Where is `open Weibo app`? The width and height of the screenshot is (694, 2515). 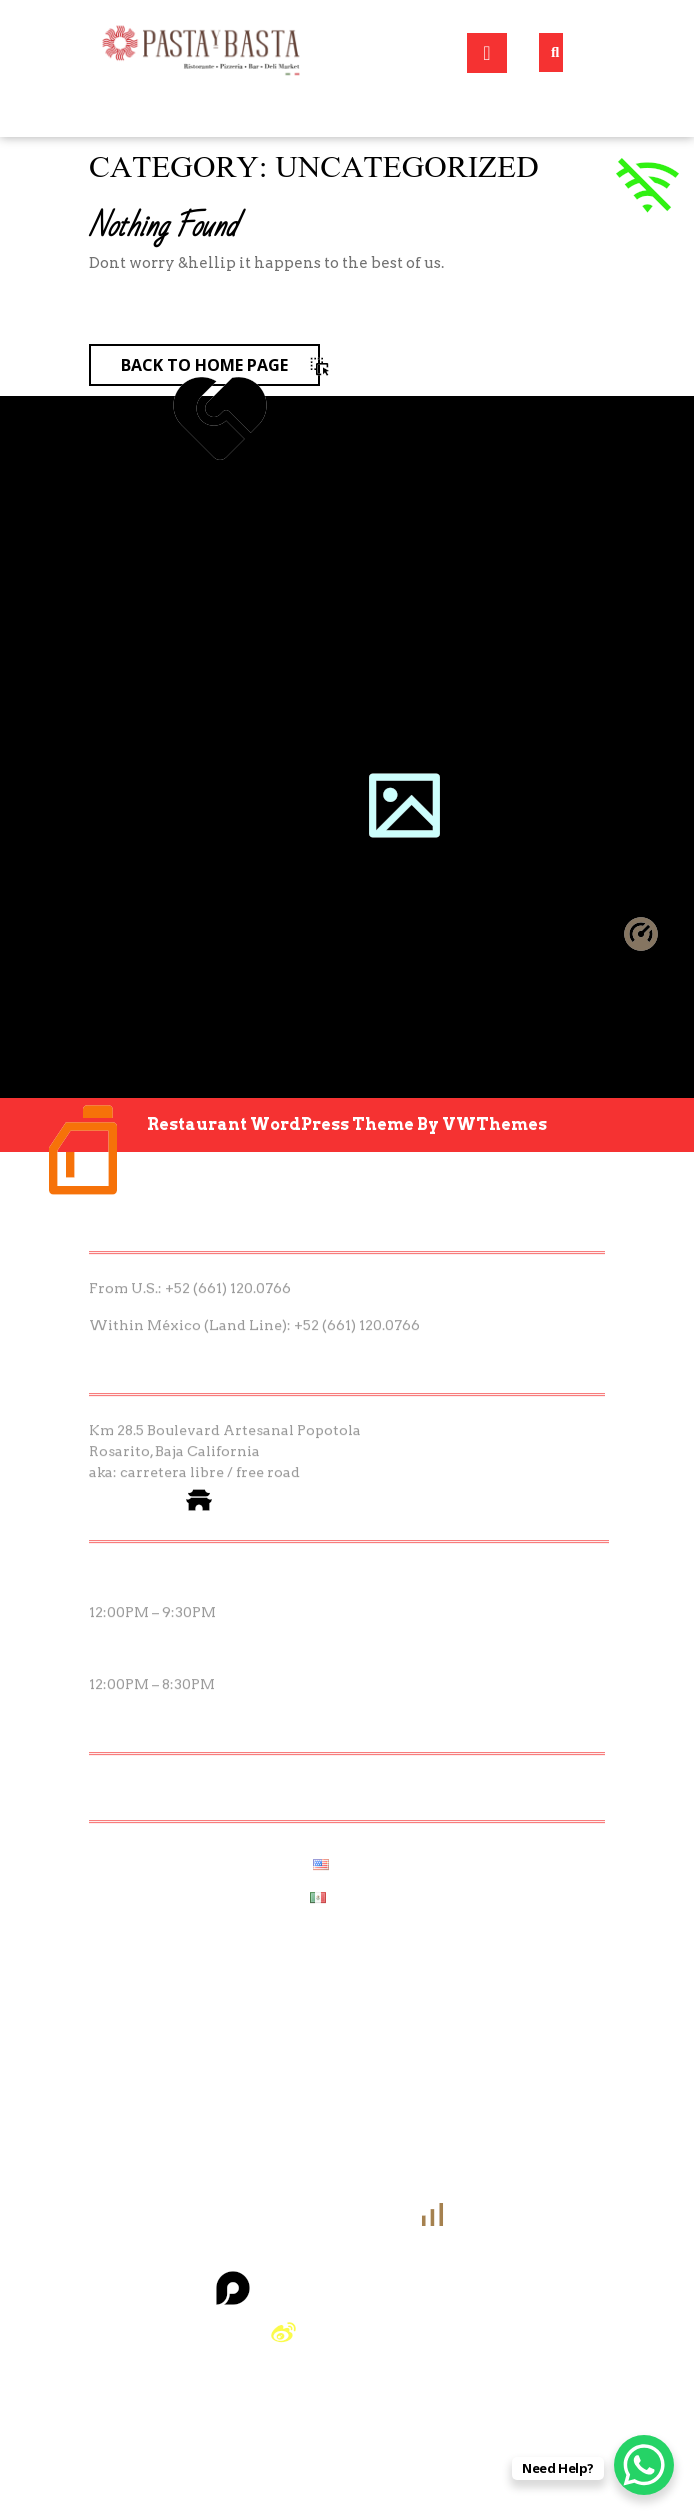
open Weibo app is located at coordinates (283, 2332).